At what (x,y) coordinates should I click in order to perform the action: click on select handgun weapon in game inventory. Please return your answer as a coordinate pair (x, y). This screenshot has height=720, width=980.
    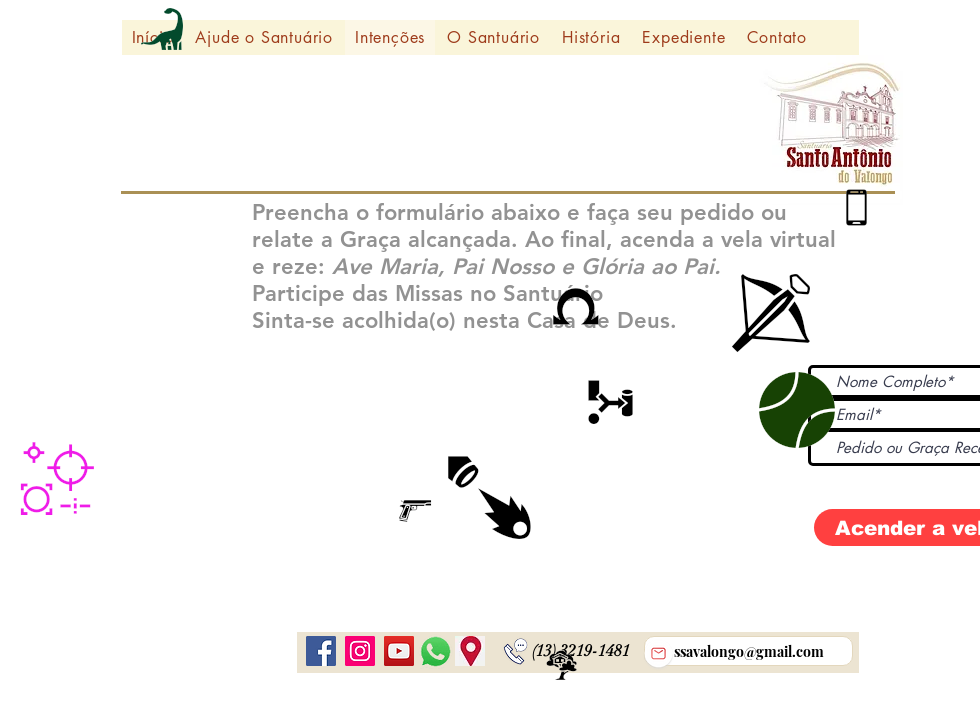
    Looking at the image, I should click on (415, 511).